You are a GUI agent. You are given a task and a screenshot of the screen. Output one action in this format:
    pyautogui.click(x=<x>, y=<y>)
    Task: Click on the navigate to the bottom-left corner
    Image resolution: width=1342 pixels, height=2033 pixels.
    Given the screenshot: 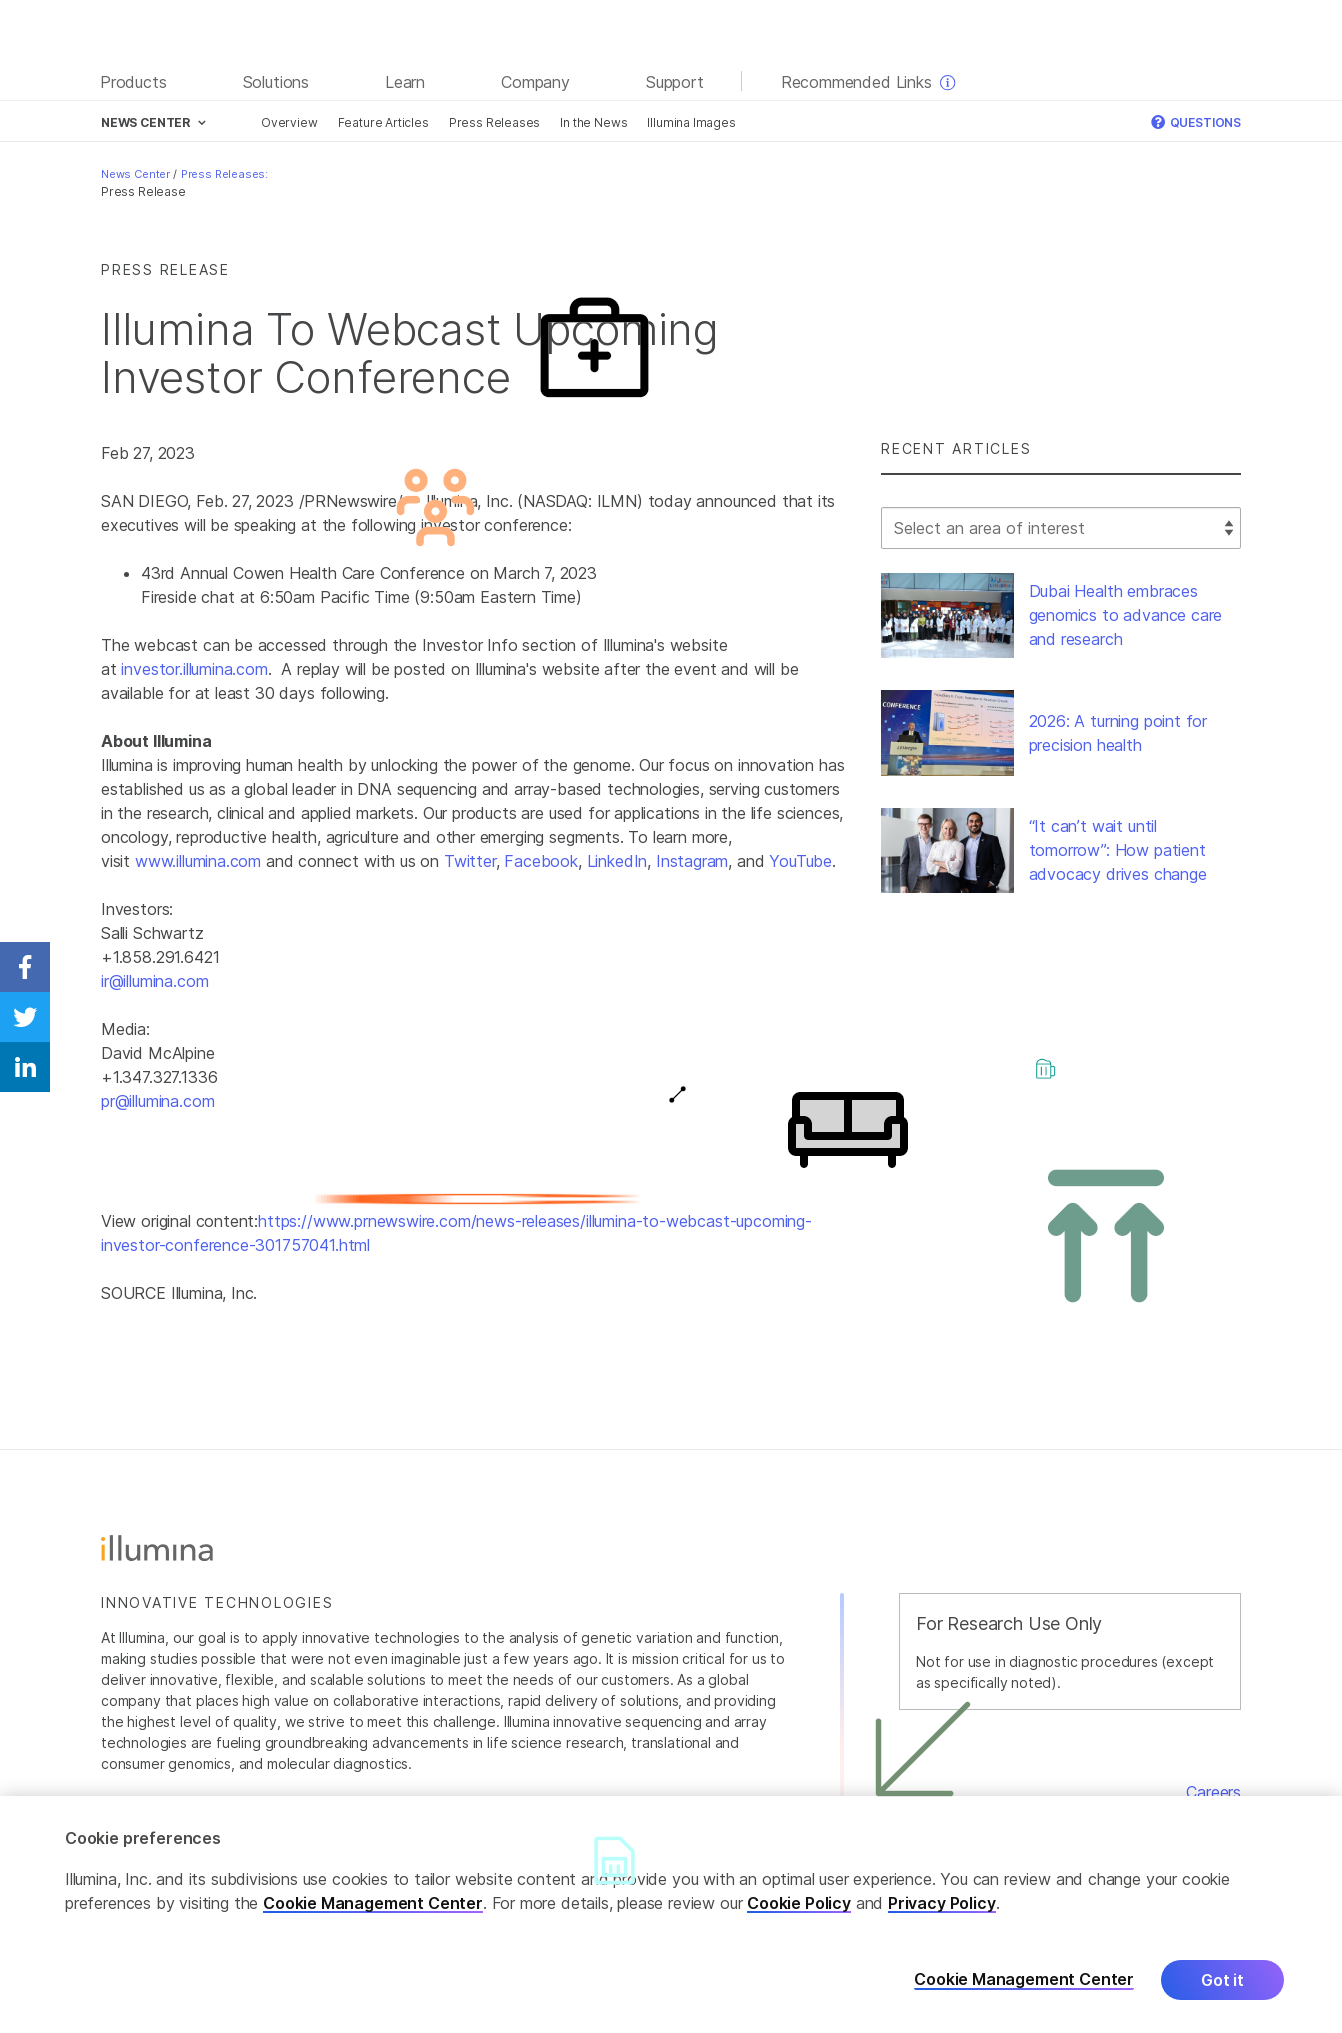 What is the action you would take?
    pyautogui.click(x=923, y=1749)
    